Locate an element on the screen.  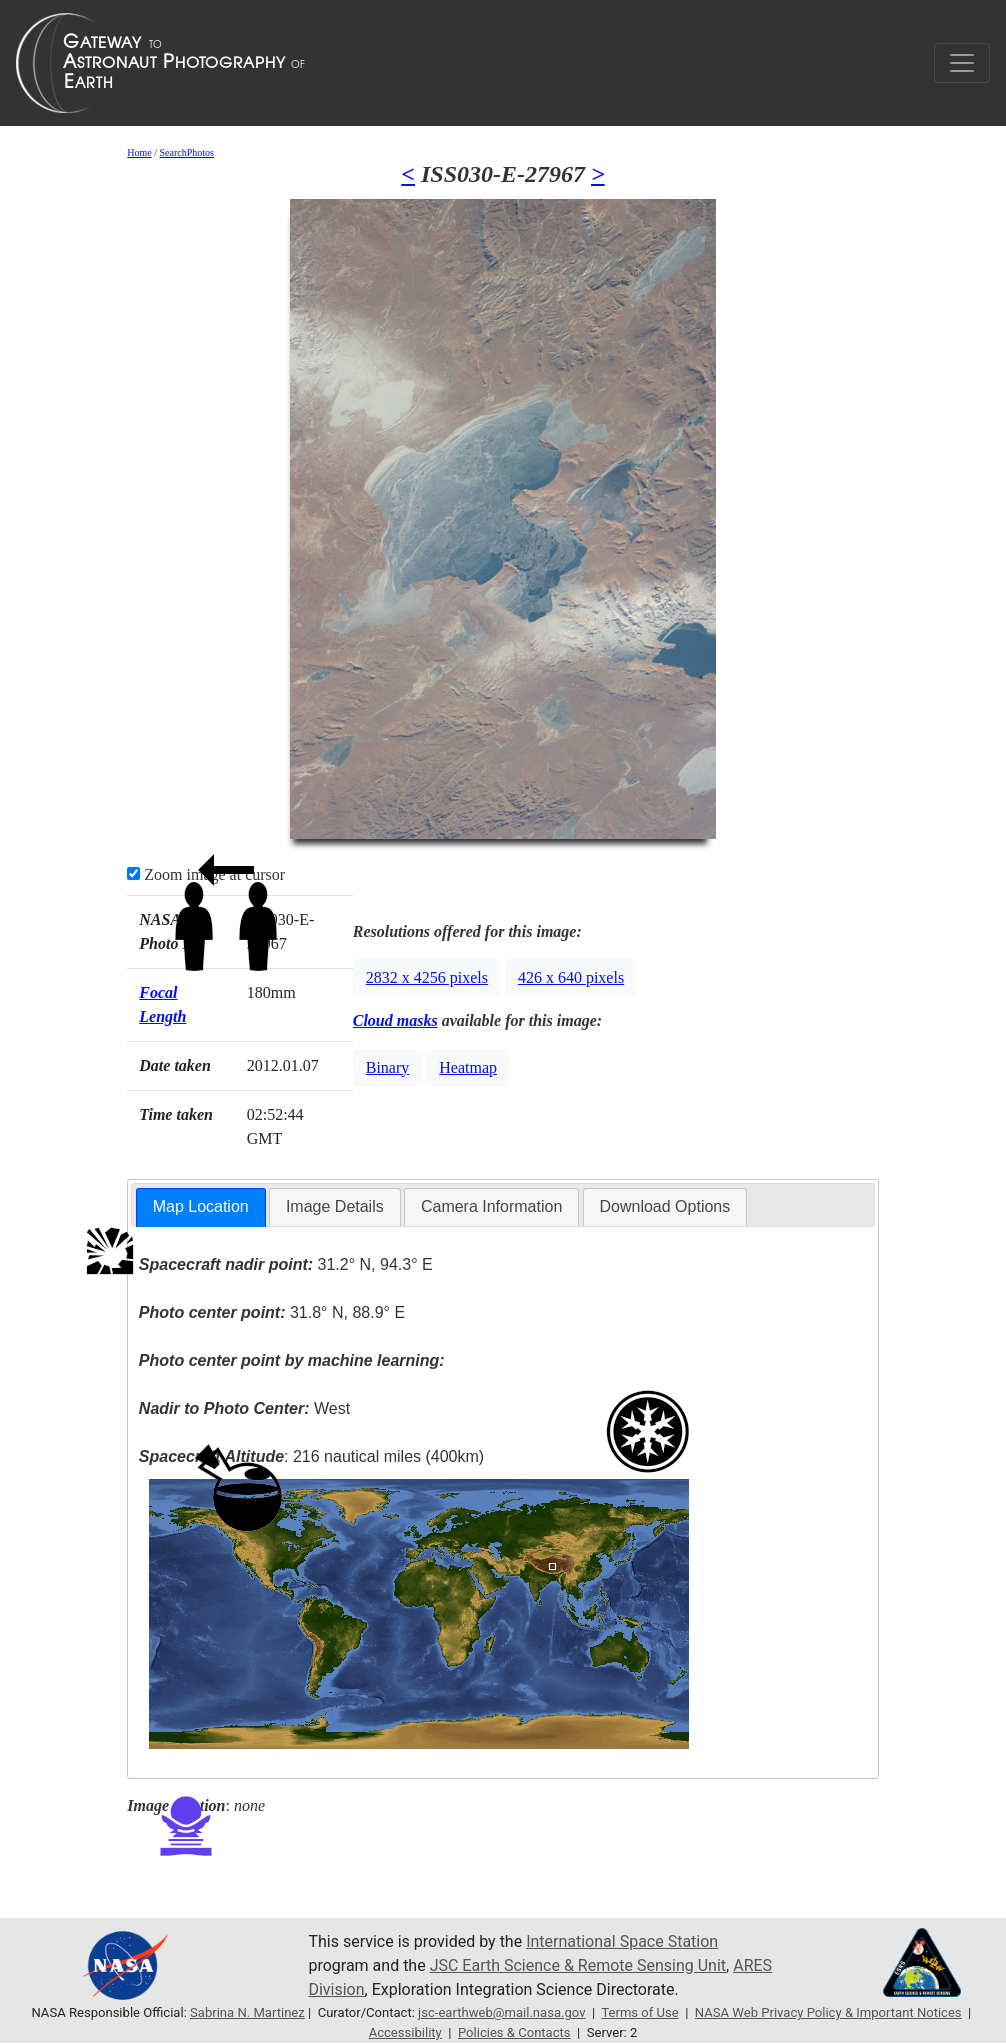
access shrine or spiritual location features is located at coordinates (186, 1826).